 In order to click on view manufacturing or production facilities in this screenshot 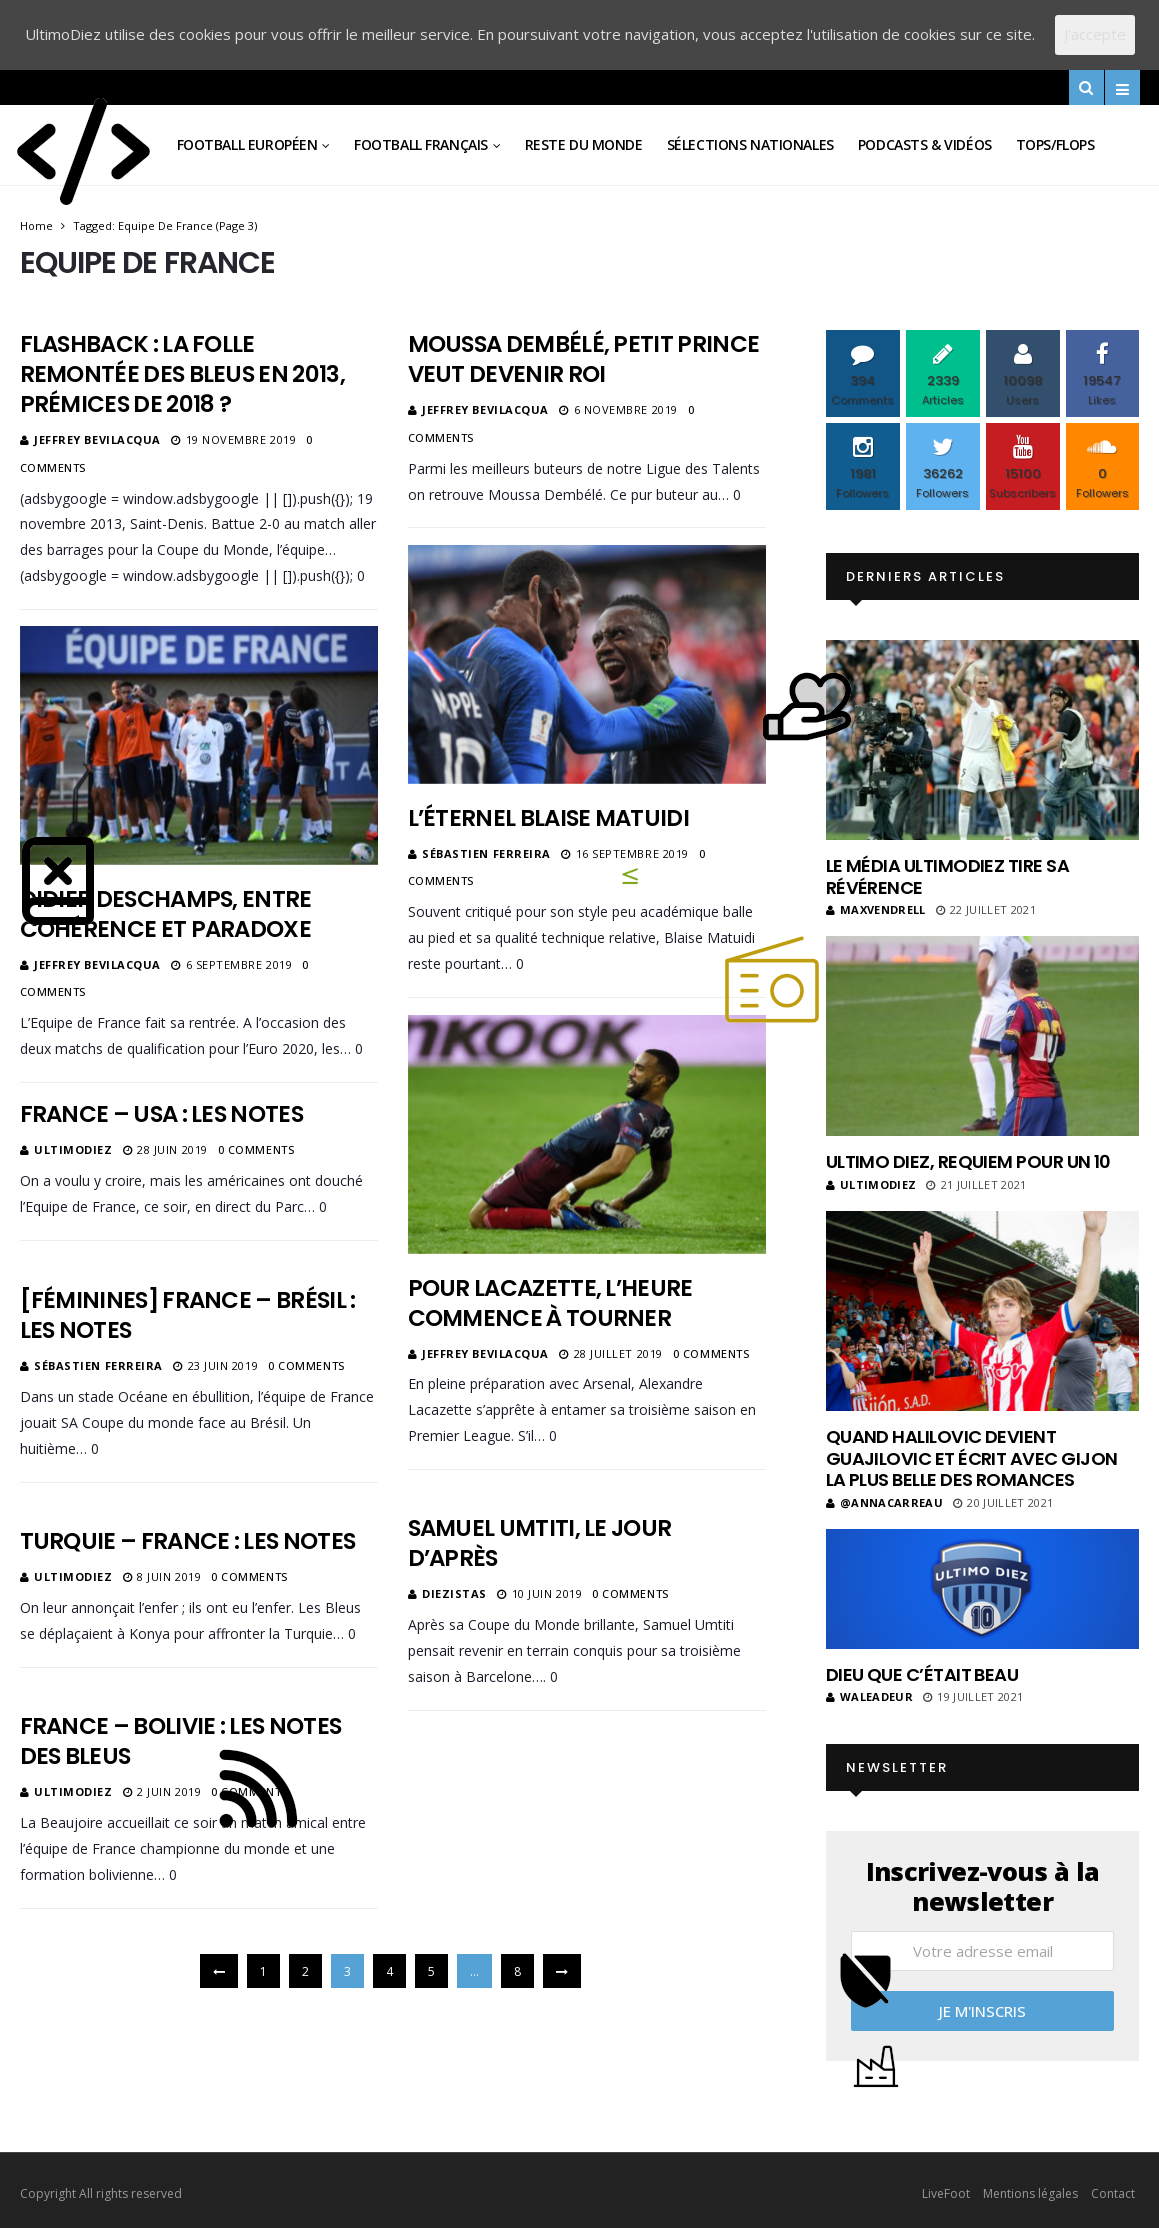, I will do `click(876, 2068)`.